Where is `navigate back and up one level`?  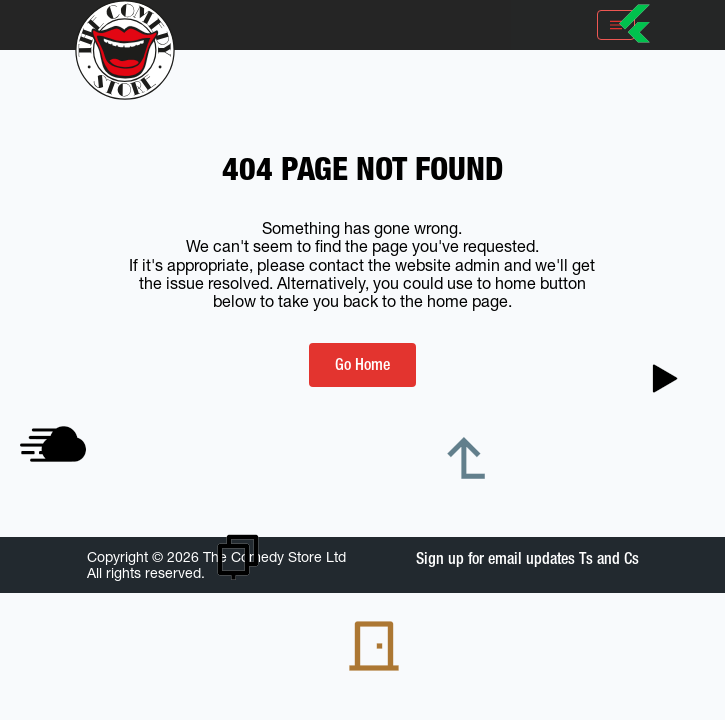
navigate back and up one level is located at coordinates (466, 460).